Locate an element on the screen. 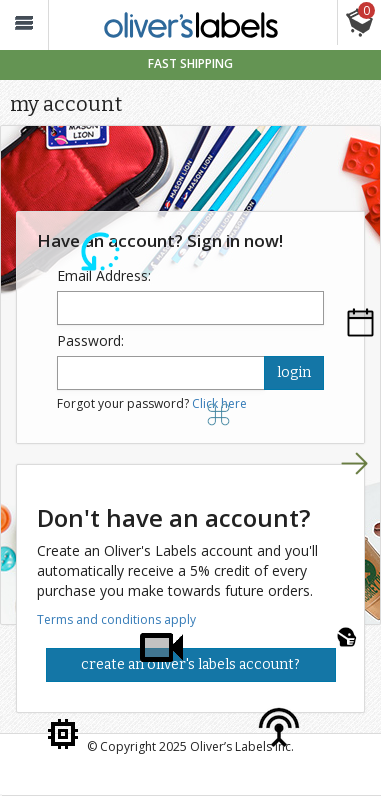 The height and width of the screenshot is (796, 381). command key modifier for keyboard shortcuts is located at coordinates (218, 414).